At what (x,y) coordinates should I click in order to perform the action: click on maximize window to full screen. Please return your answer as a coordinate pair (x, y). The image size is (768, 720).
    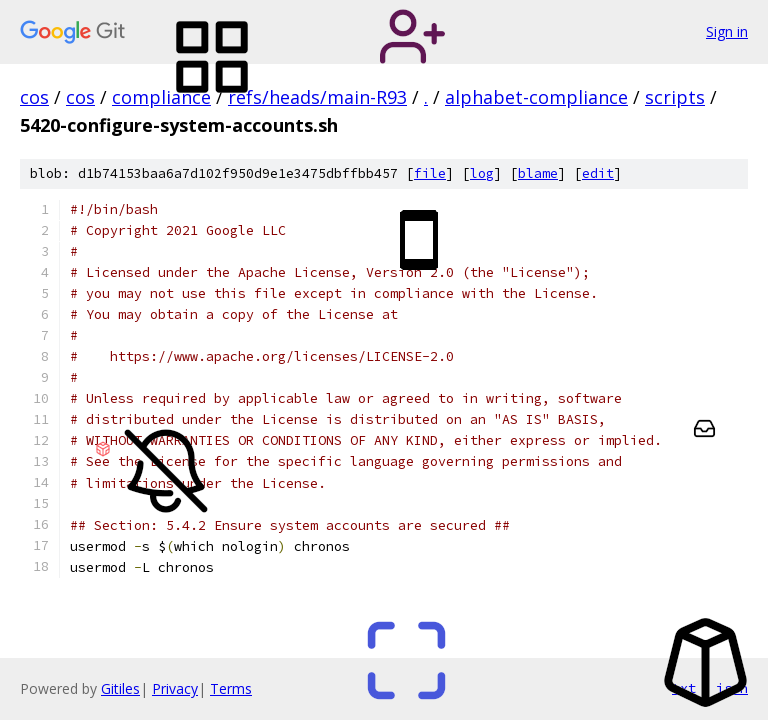
    Looking at the image, I should click on (406, 660).